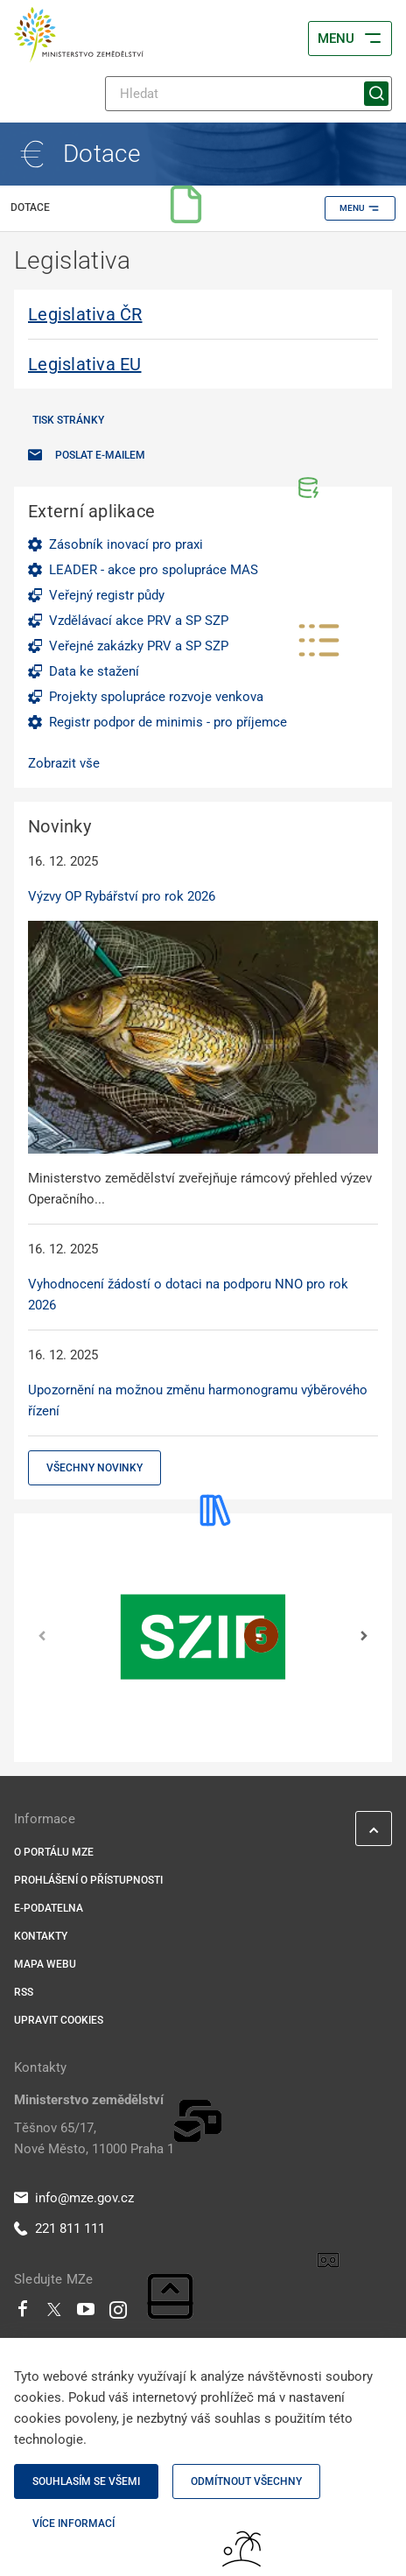 The height and width of the screenshot is (2576, 406). I want to click on expand or open bottom panel, so click(170, 2296).